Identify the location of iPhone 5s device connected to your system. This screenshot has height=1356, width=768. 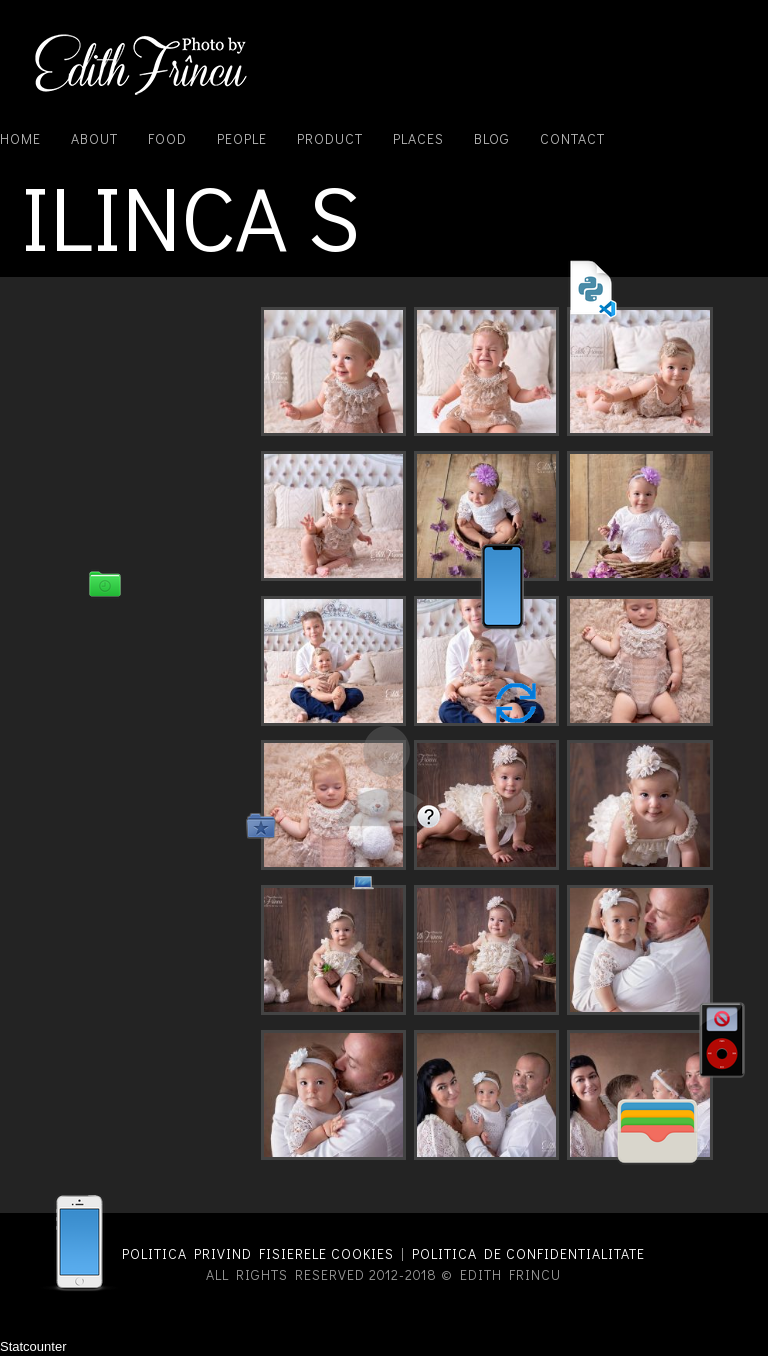
(79, 1243).